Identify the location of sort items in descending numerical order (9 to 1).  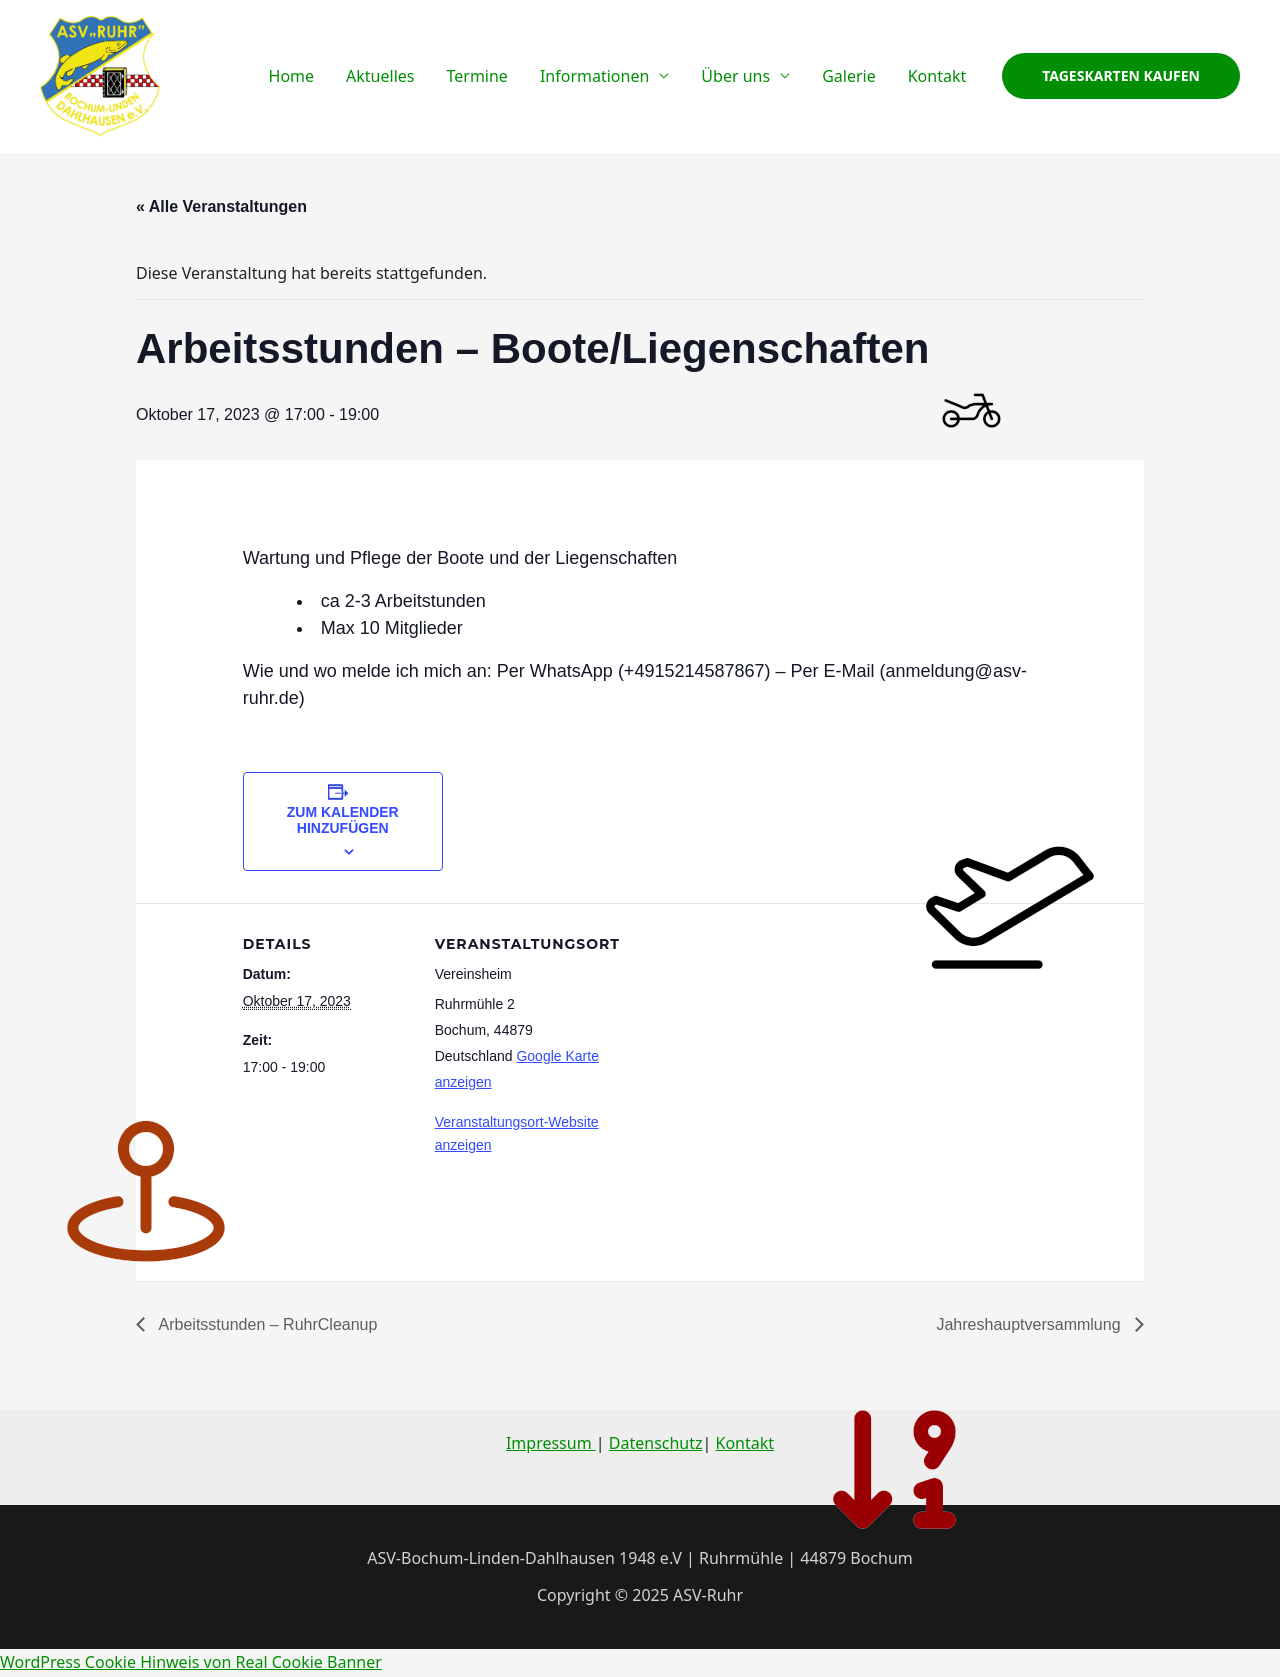
(896, 1469).